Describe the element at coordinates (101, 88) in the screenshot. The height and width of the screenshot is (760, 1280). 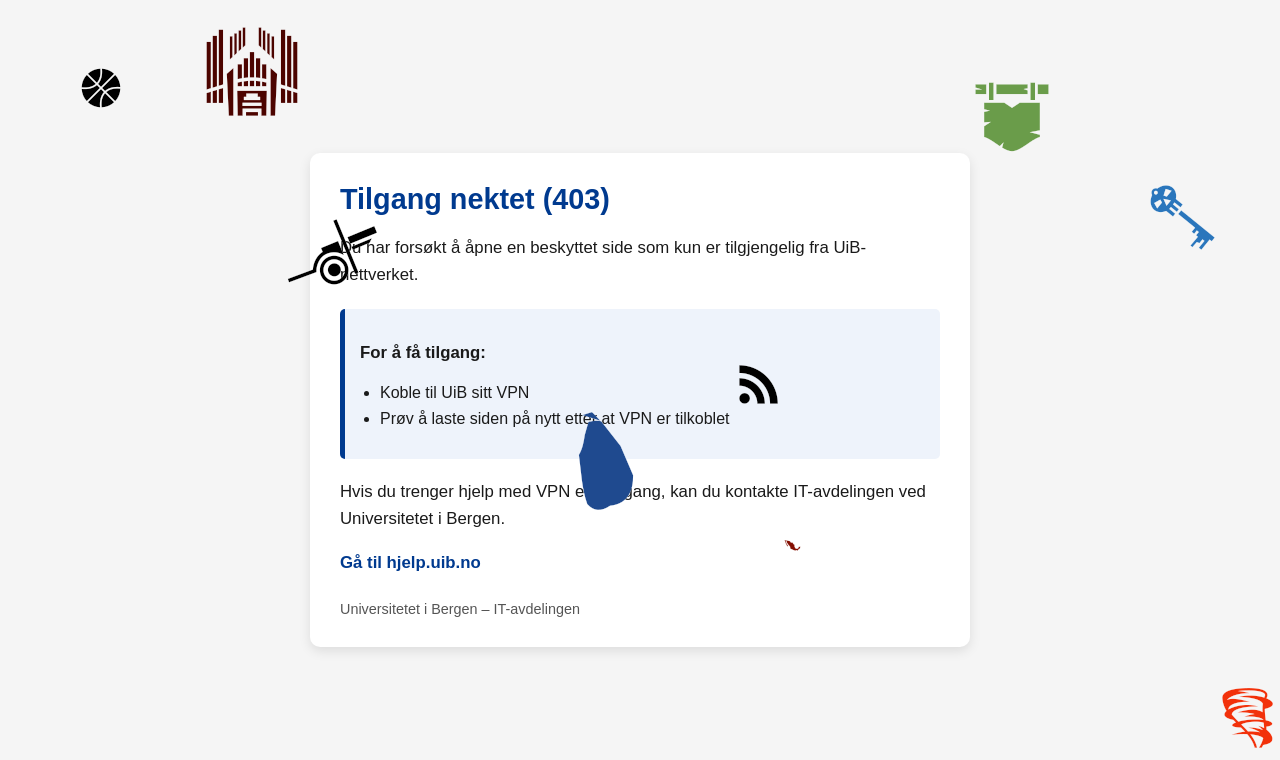
I see `access basketball or sports content` at that location.